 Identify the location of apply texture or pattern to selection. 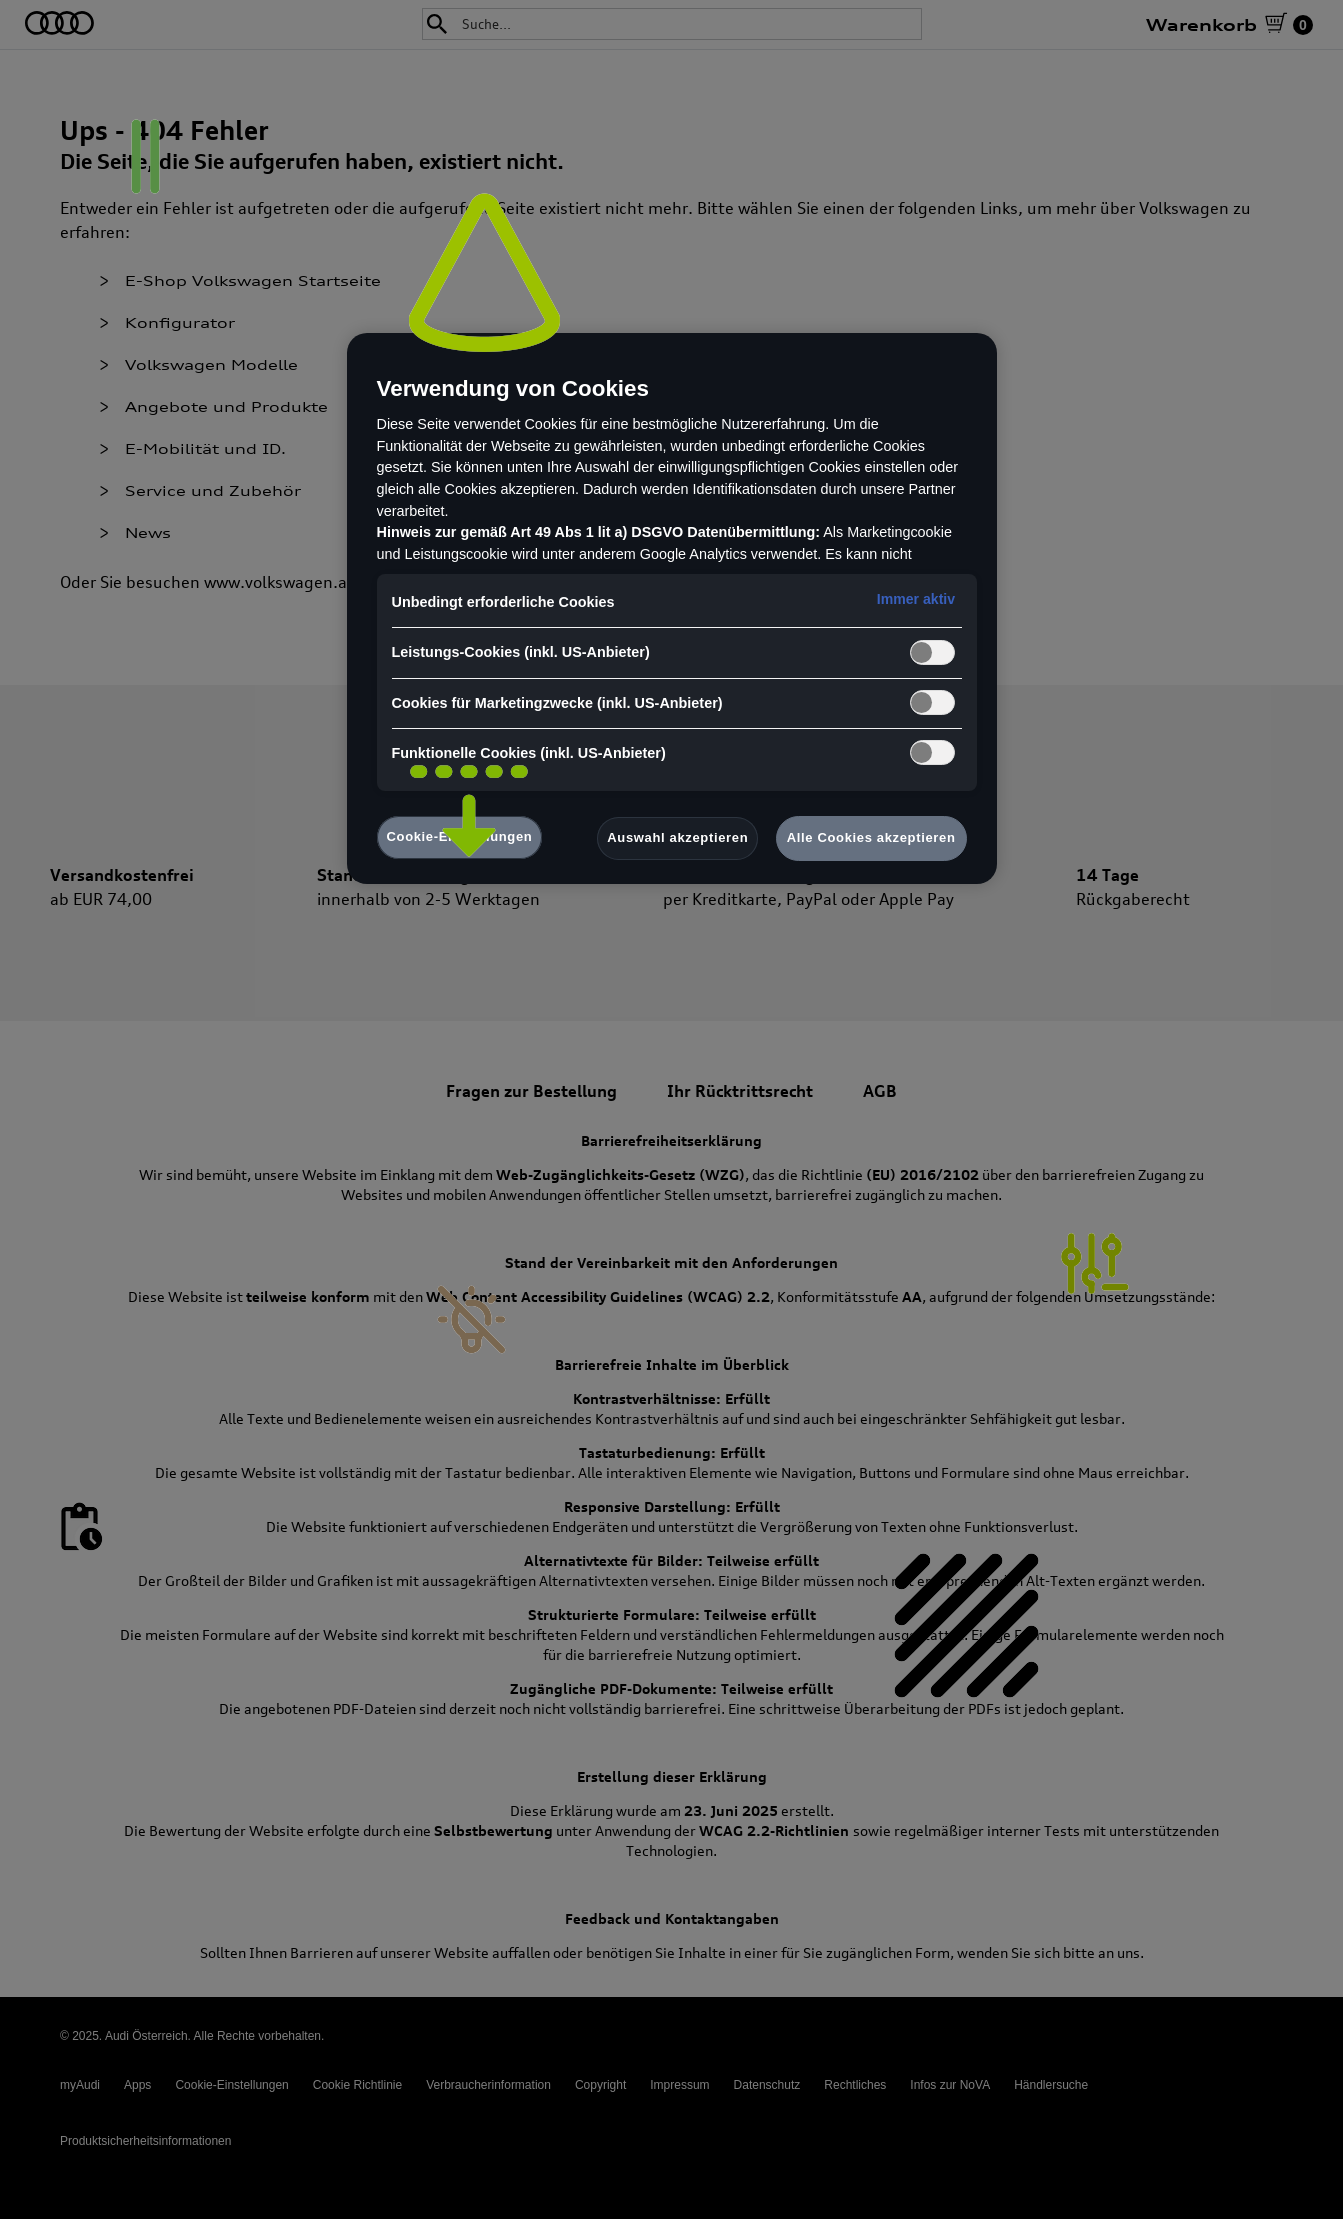
(966, 1625).